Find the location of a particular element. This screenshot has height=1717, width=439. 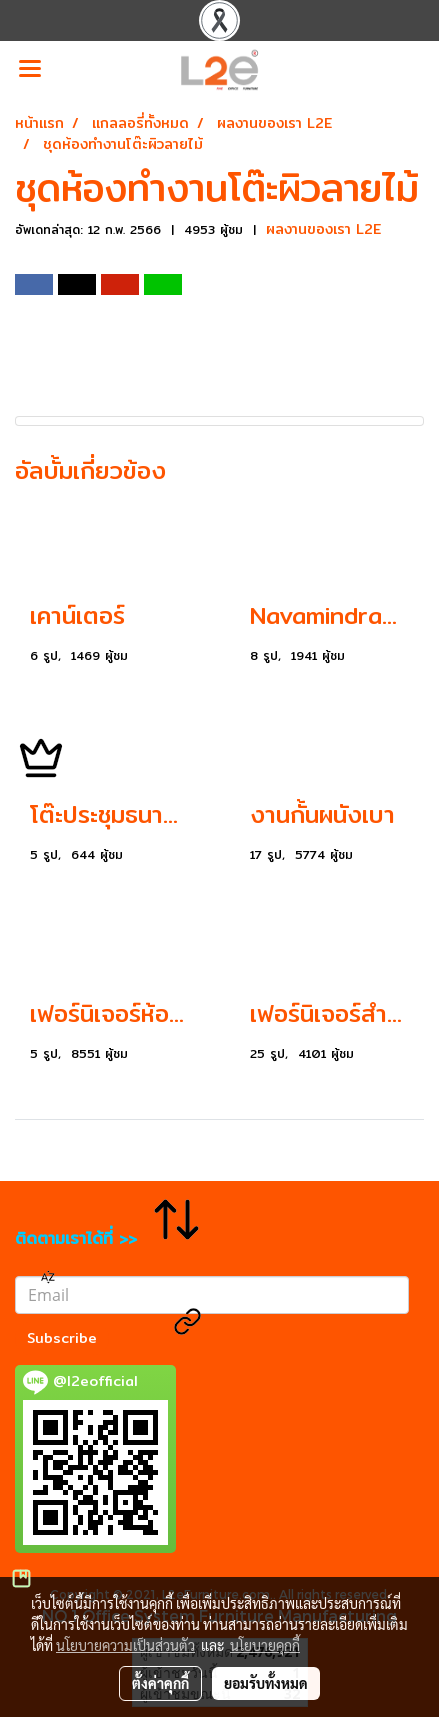

sort items alphabetically is located at coordinates (48, 1277).